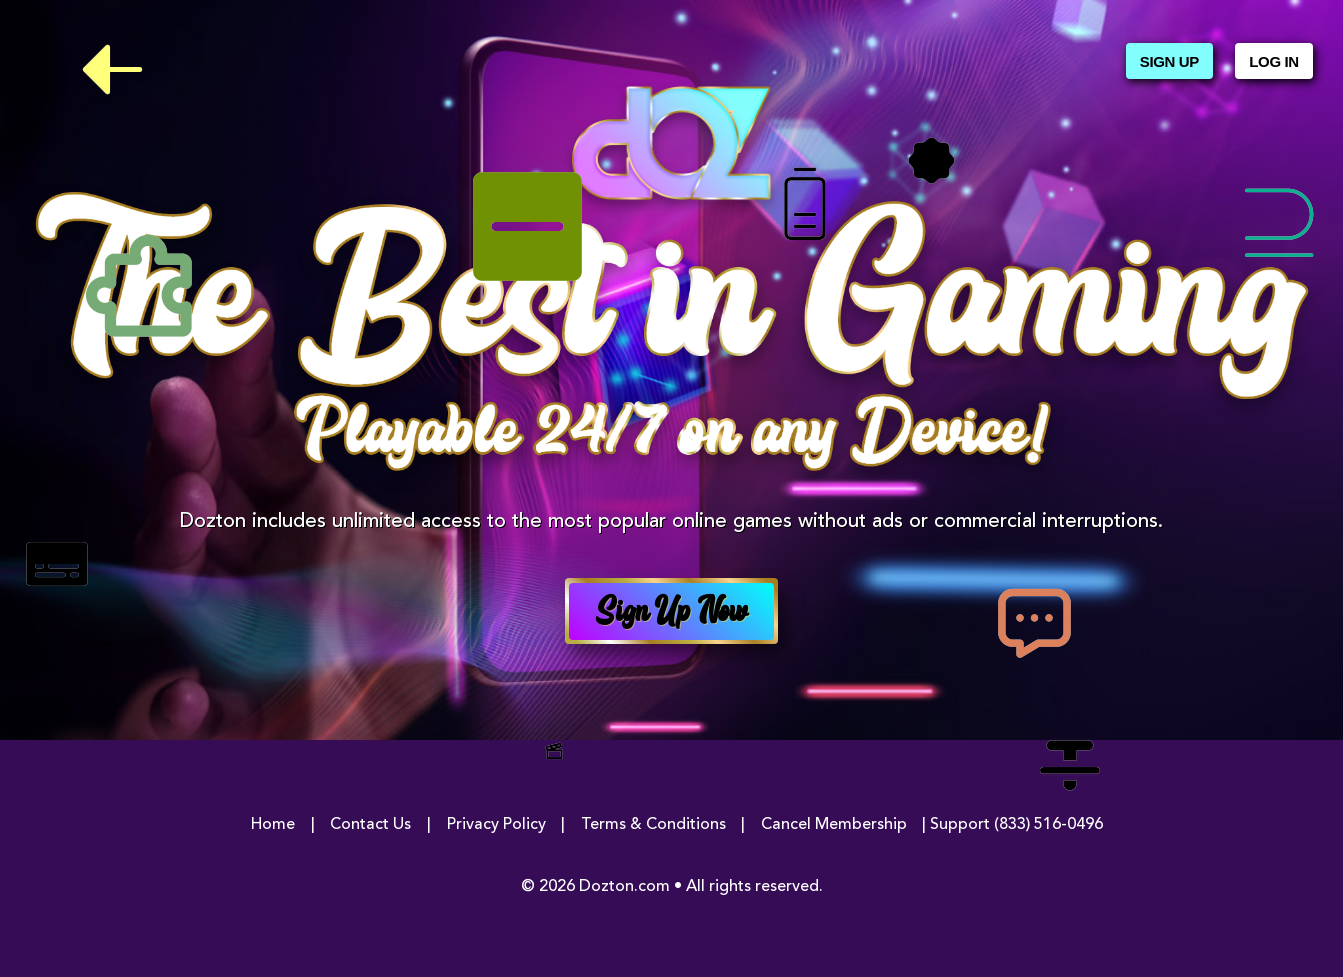  What do you see at coordinates (1034, 621) in the screenshot?
I see `open messaging or chat` at bounding box center [1034, 621].